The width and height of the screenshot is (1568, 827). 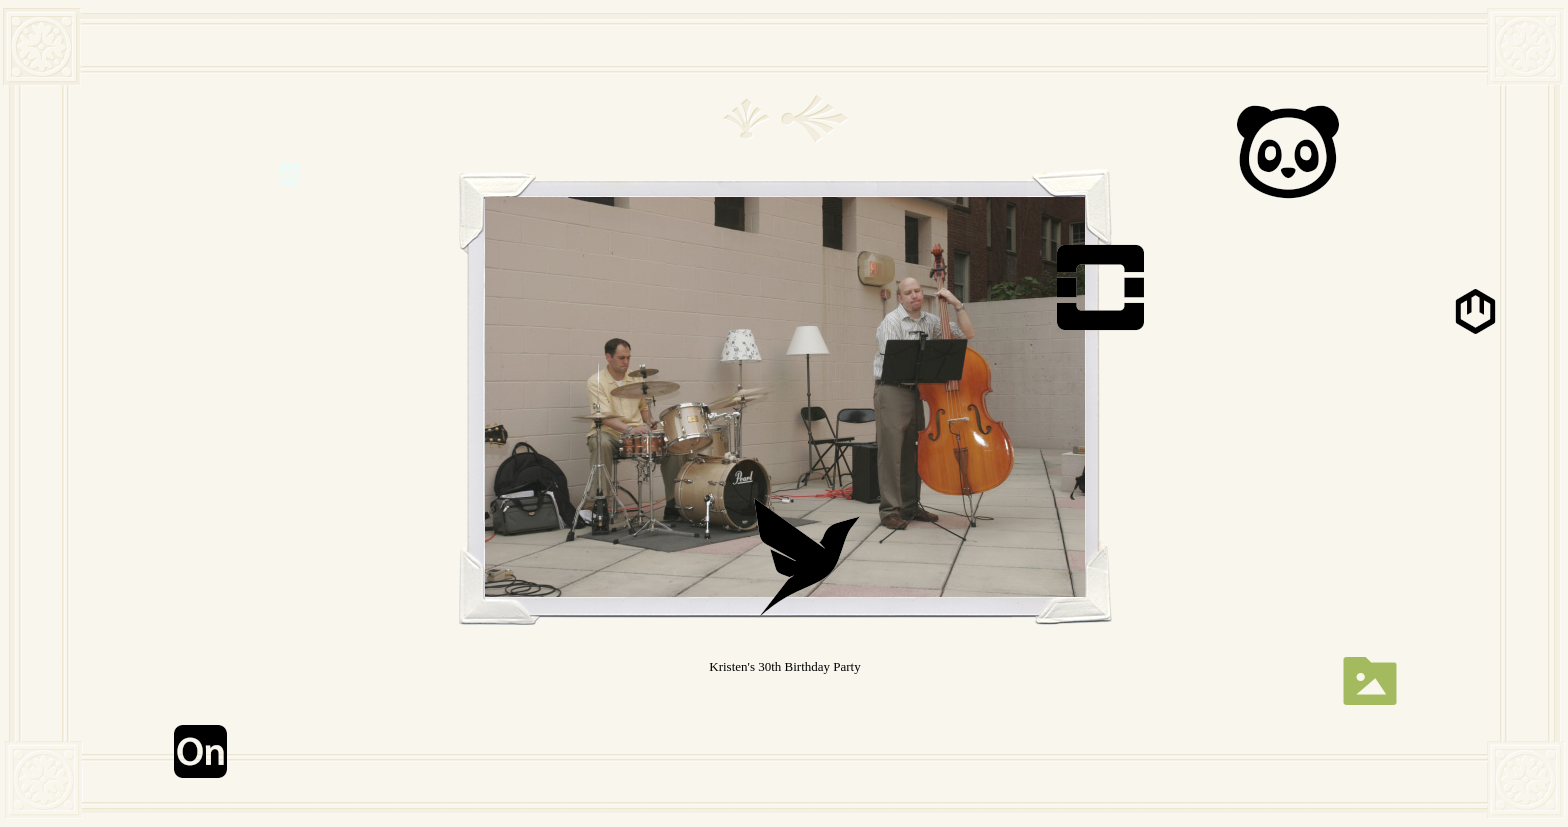 What do you see at coordinates (1288, 152) in the screenshot?
I see `open Monica AI assistant` at bounding box center [1288, 152].